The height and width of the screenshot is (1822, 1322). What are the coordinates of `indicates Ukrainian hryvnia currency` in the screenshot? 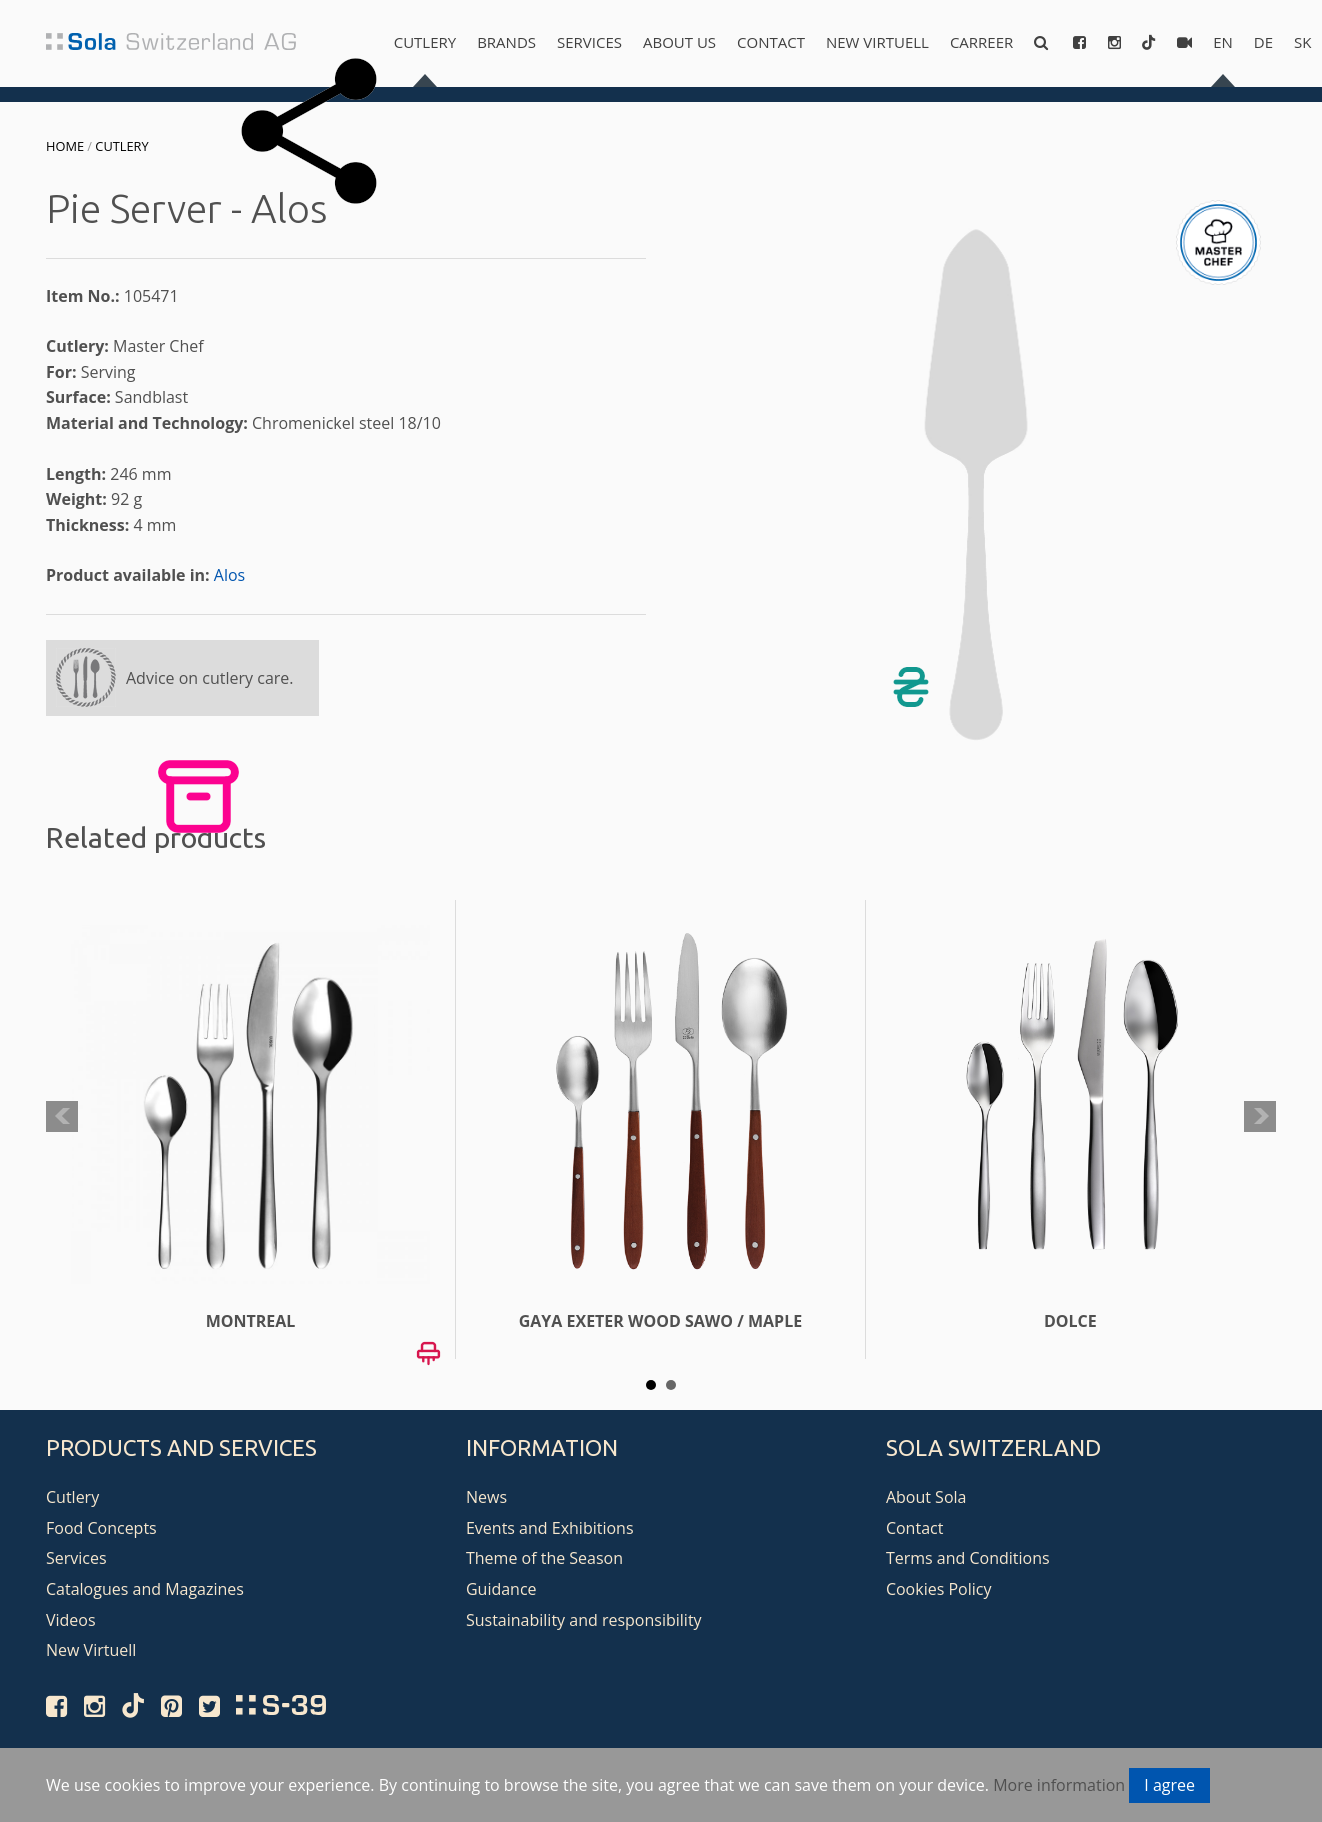 It's located at (911, 687).